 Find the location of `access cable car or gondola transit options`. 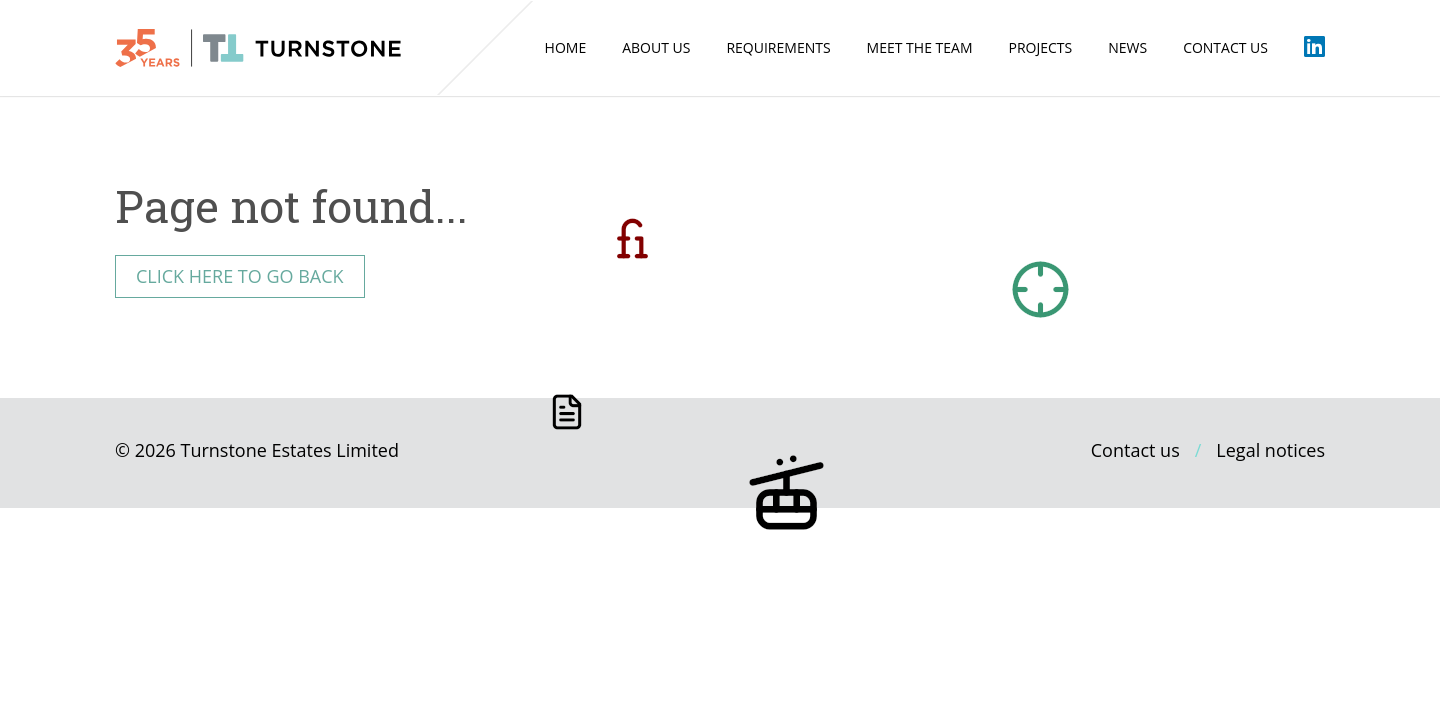

access cable car or gondola transit options is located at coordinates (786, 492).